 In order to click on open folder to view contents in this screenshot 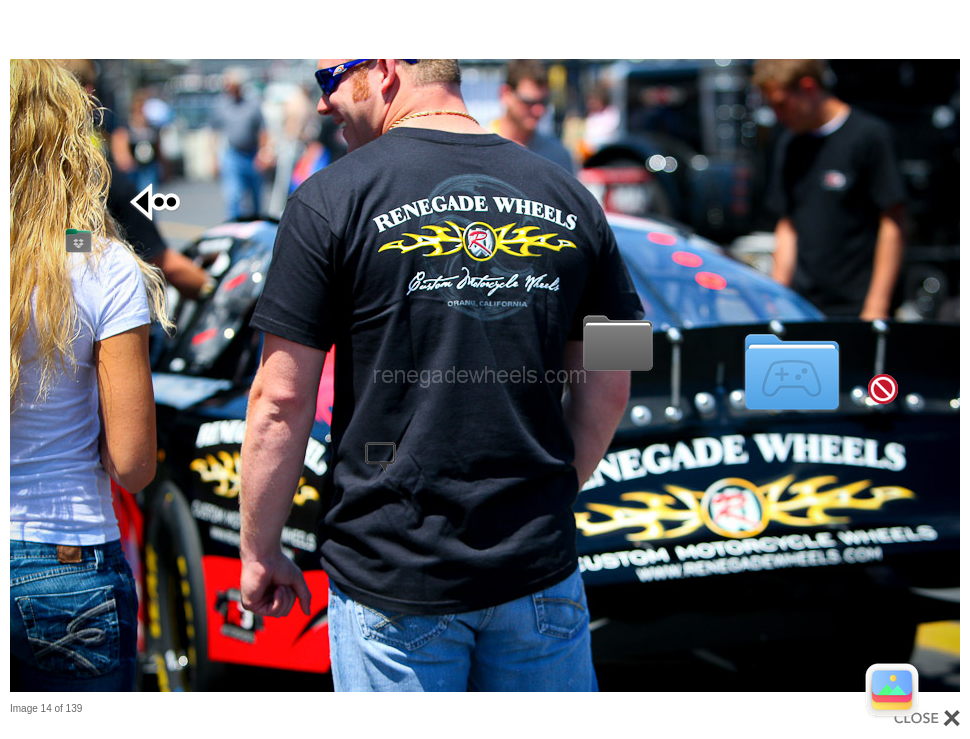, I will do `click(618, 343)`.